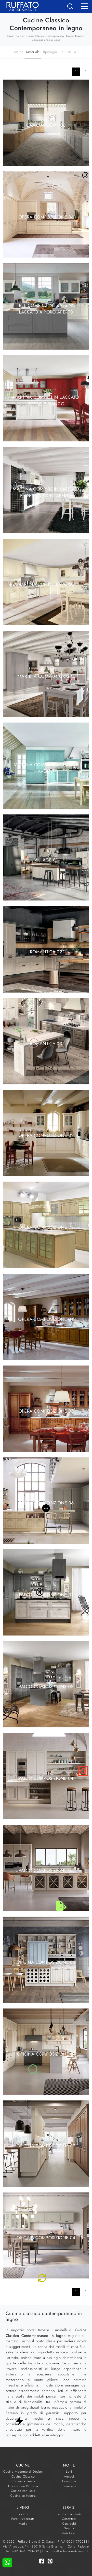  I want to click on select a single option from a list, so click(85, 175).